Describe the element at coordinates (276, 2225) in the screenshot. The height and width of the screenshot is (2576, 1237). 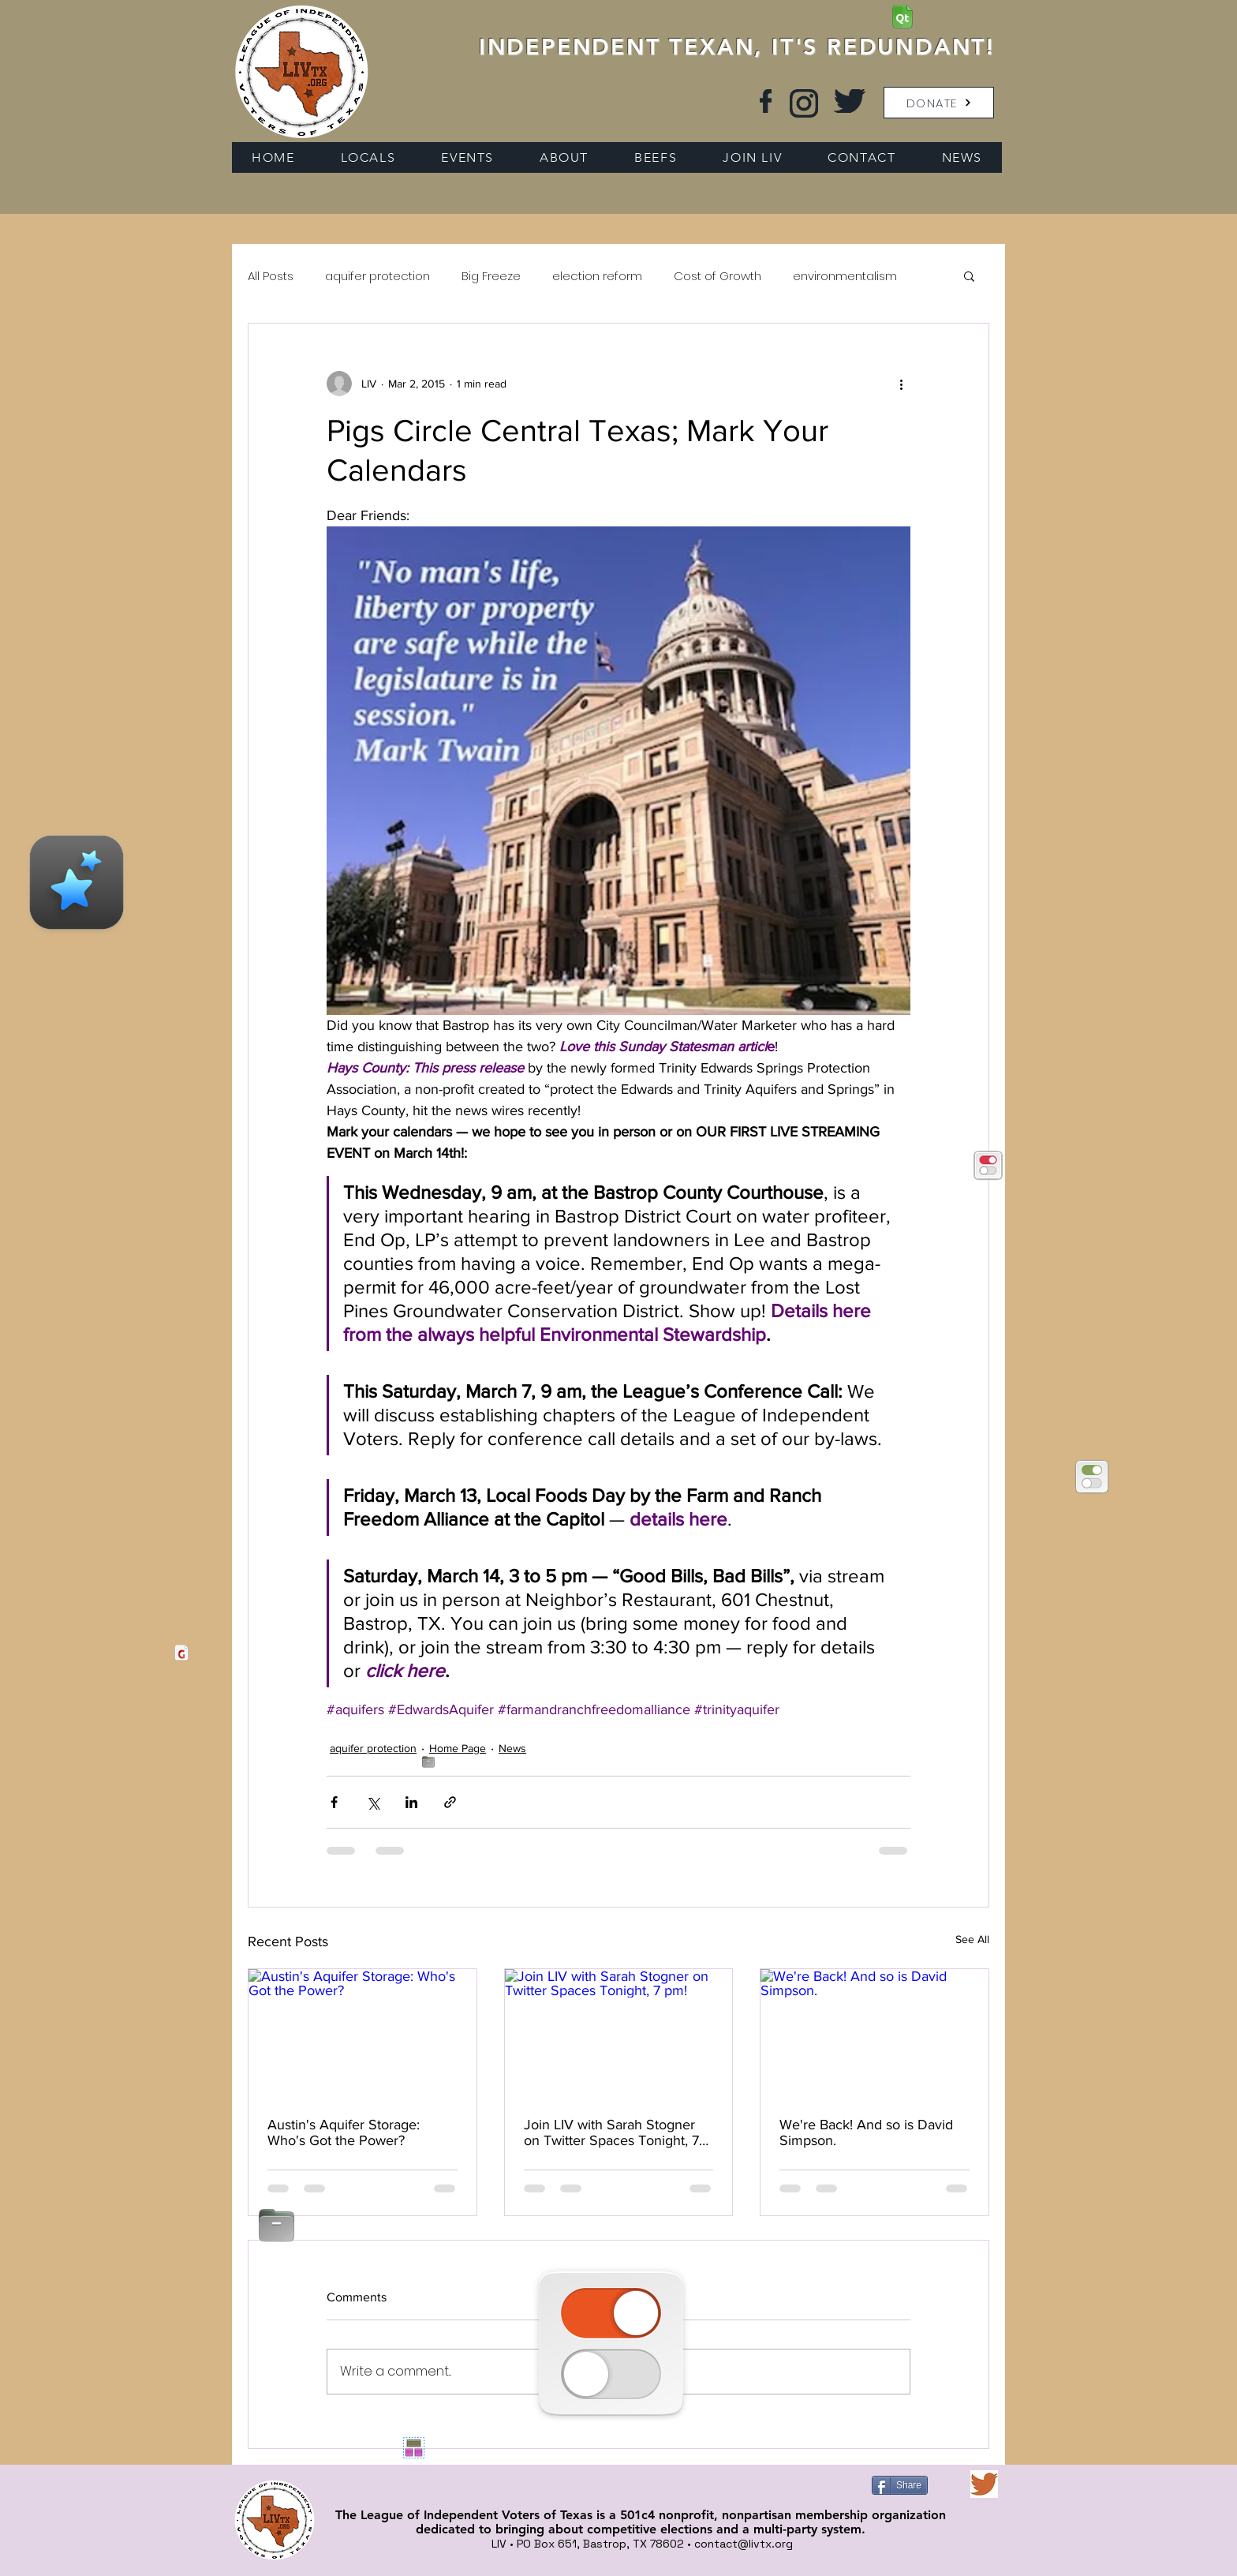
I see `open the file manager application` at that location.